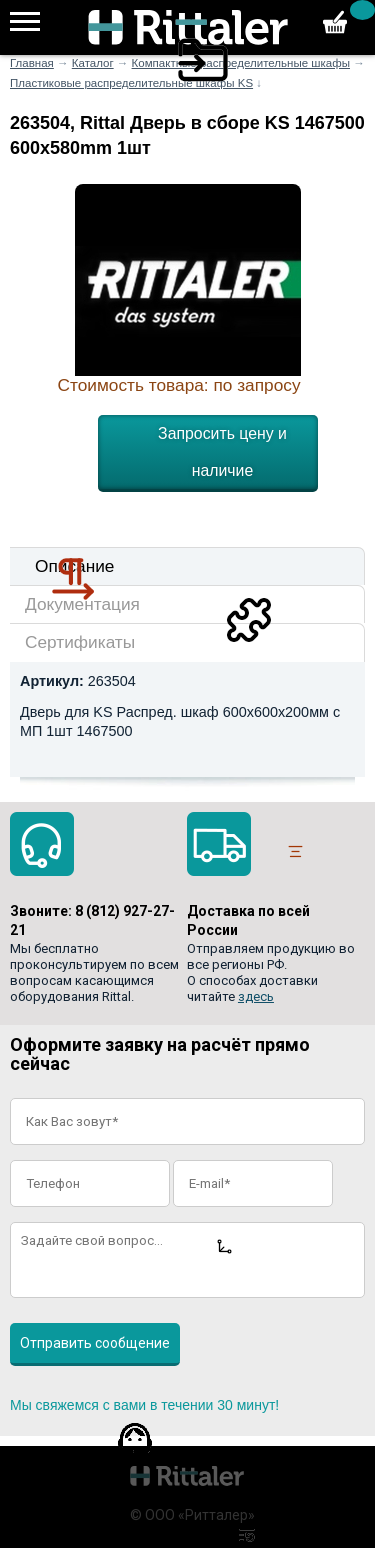 This screenshot has height=1548, width=375. Describe the element at coordinates (249, 620) in the screenshot. I see `access extensions or plugins` at that location.